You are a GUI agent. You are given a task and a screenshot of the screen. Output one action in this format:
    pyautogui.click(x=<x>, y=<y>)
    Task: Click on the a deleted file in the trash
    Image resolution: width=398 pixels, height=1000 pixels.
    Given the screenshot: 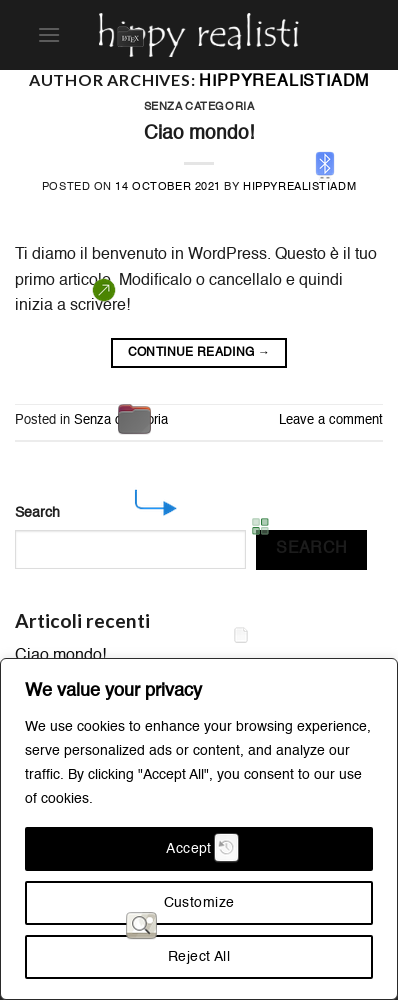 What is the action you would take?
    pyautogui.click(x=226, y=847)
    